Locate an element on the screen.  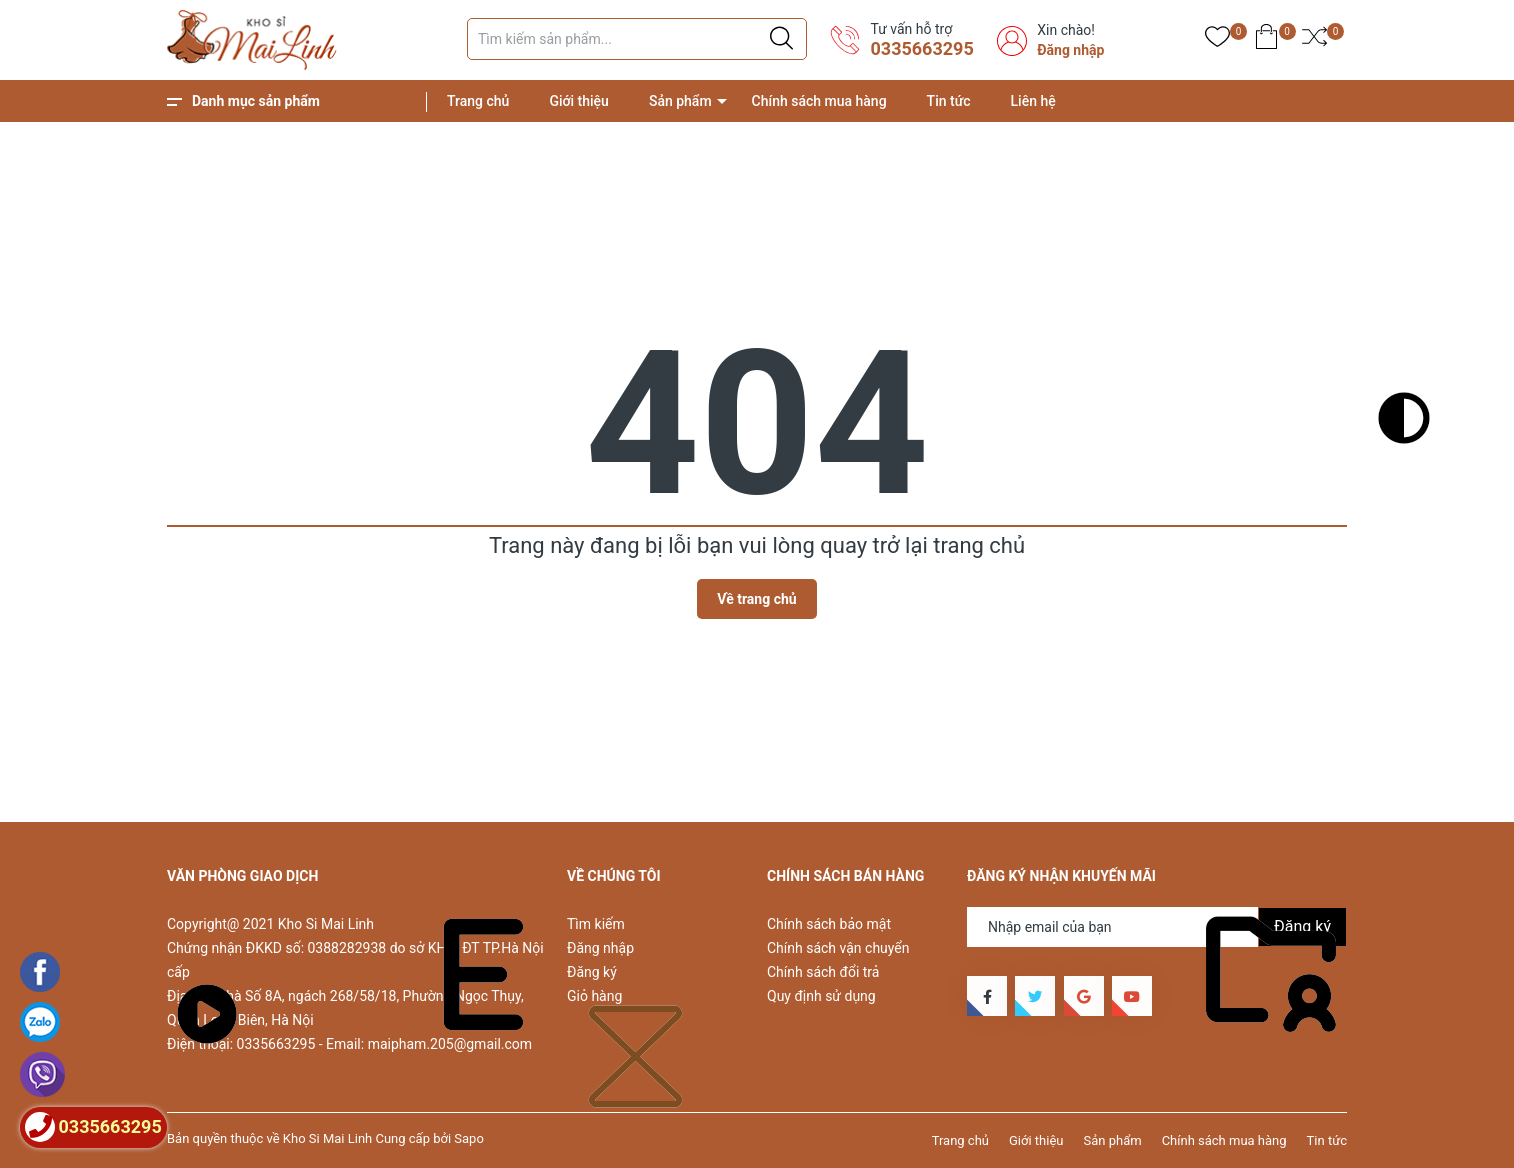
the letter "e" icon, typically used for alphabetical indexing or text formatting is located at coordinates (483, 974).